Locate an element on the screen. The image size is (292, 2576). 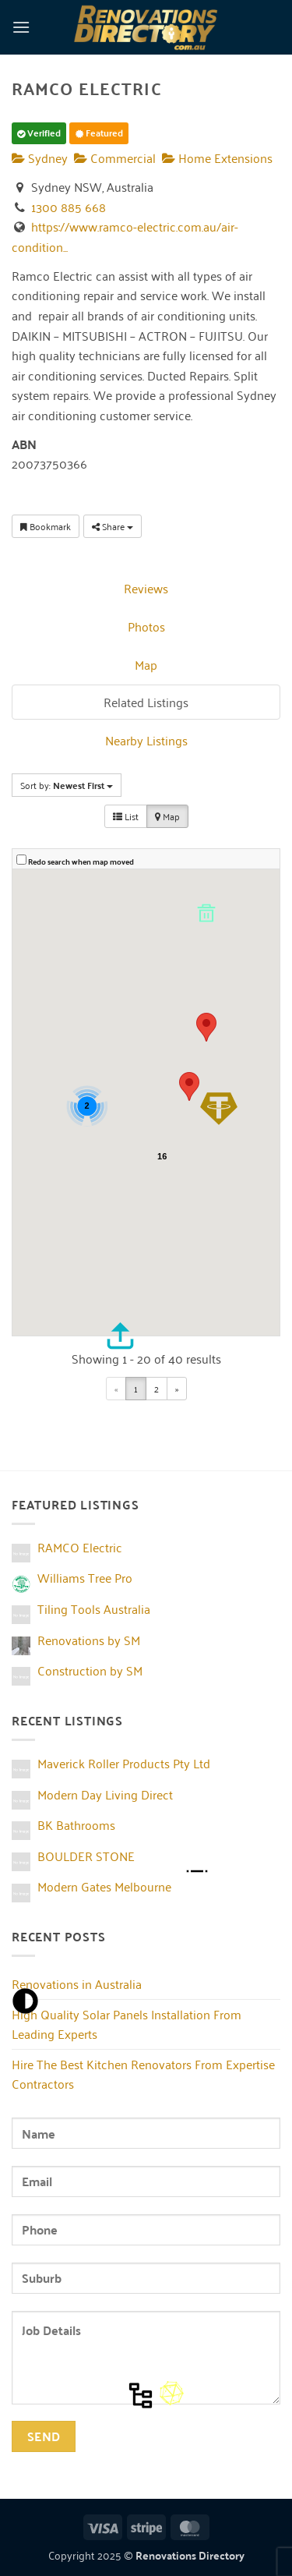
open SageMath mathematical software is located at coordinates (171, 2393).